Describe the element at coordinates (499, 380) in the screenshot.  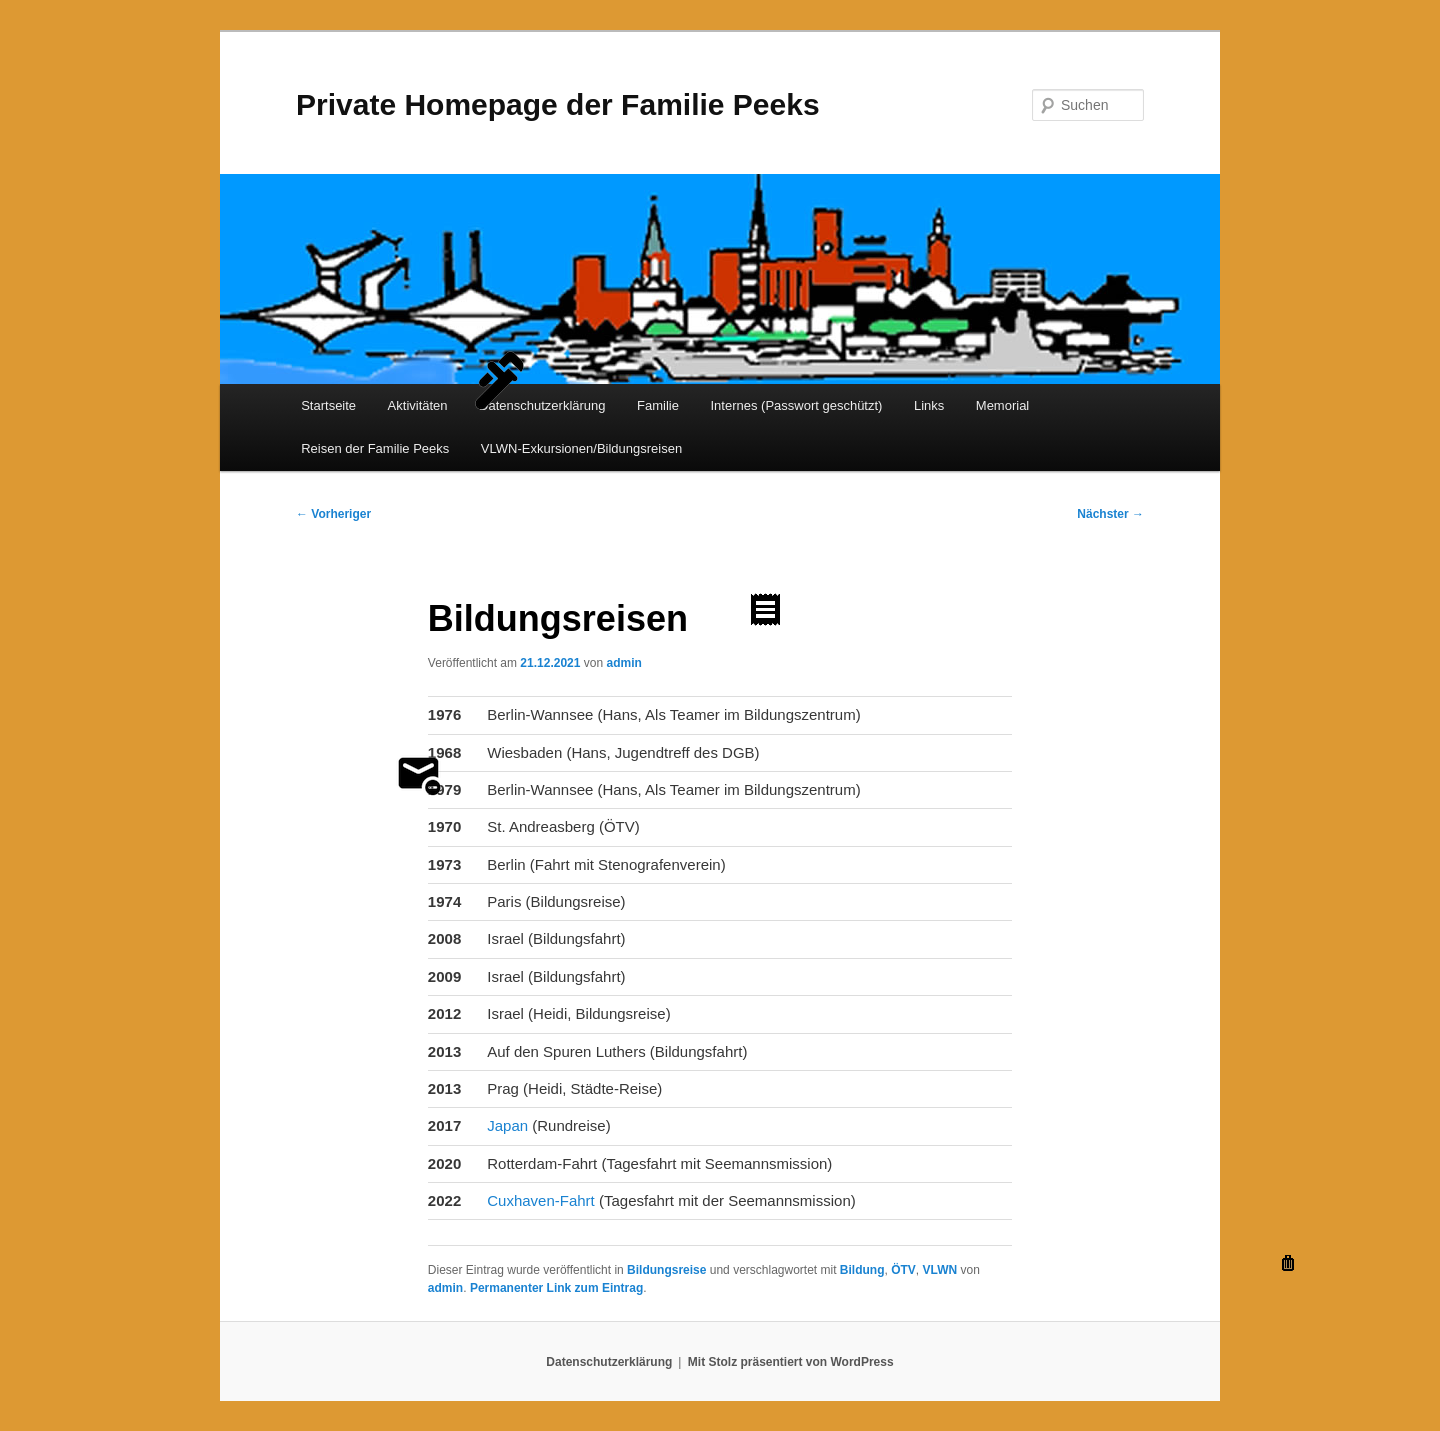
I see `access plumbing services` at that location.